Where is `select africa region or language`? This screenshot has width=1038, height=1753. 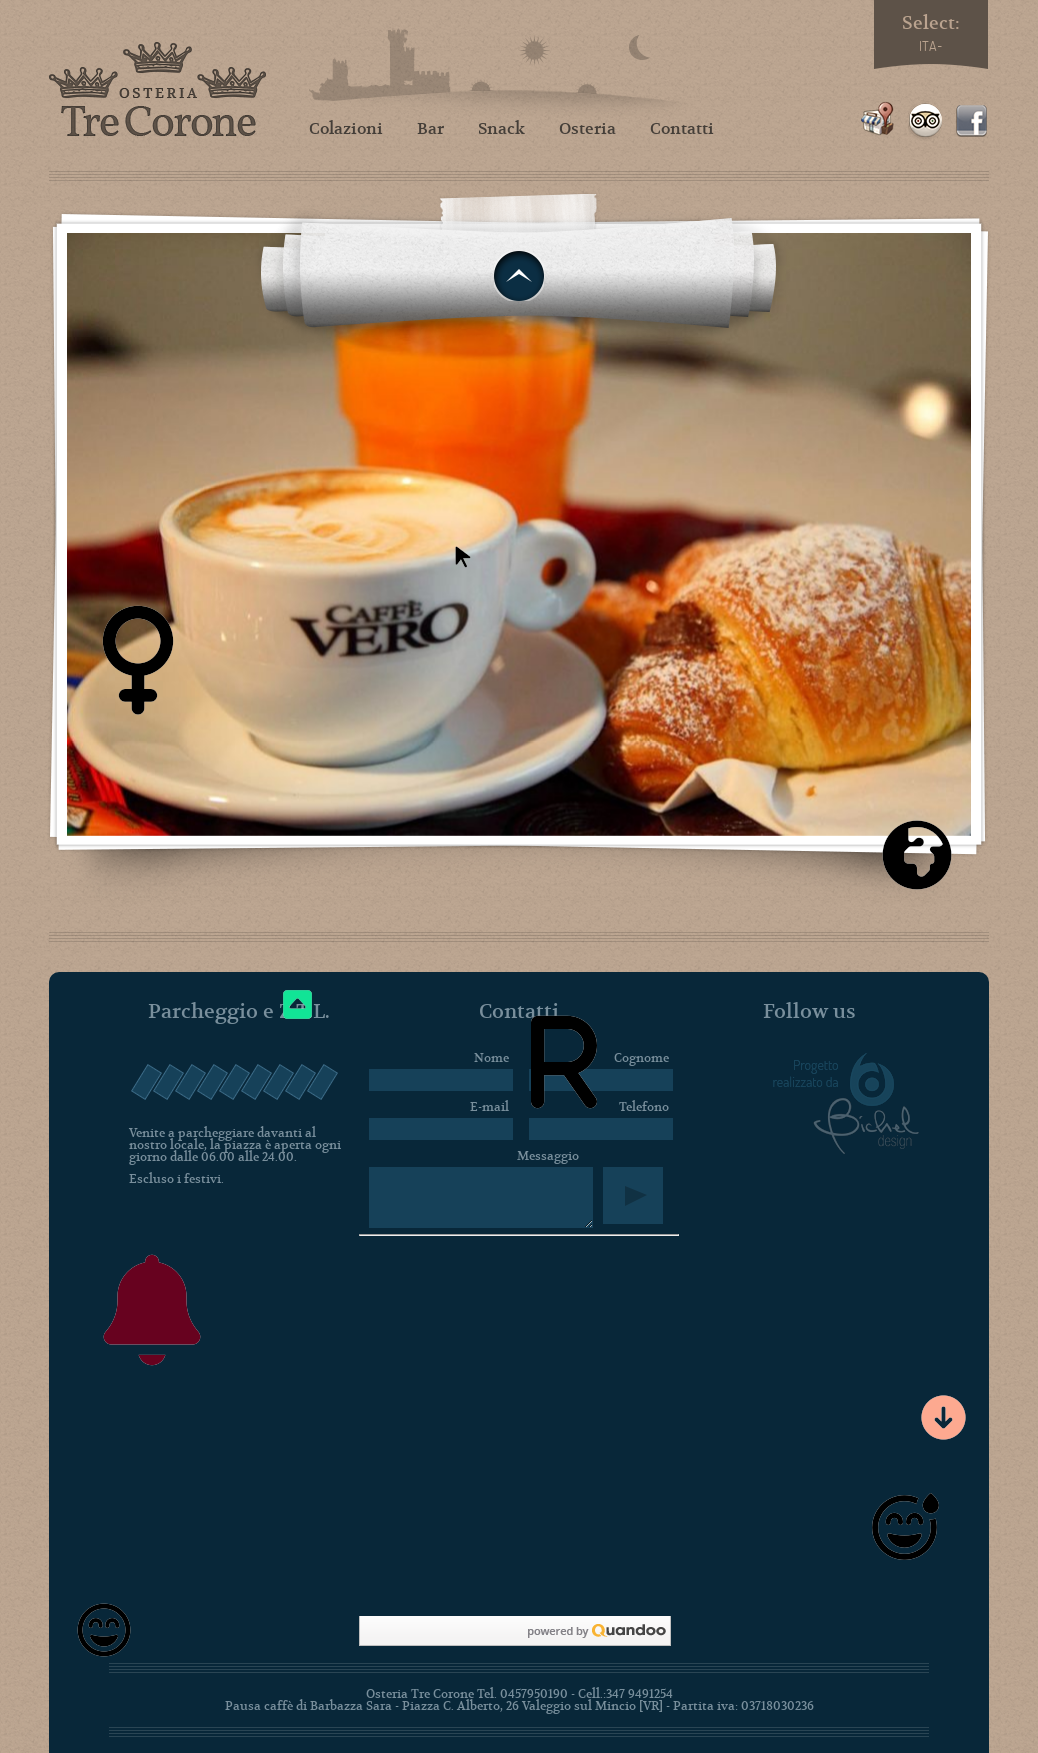
select africa region or language is located at coordinates (917, 855).